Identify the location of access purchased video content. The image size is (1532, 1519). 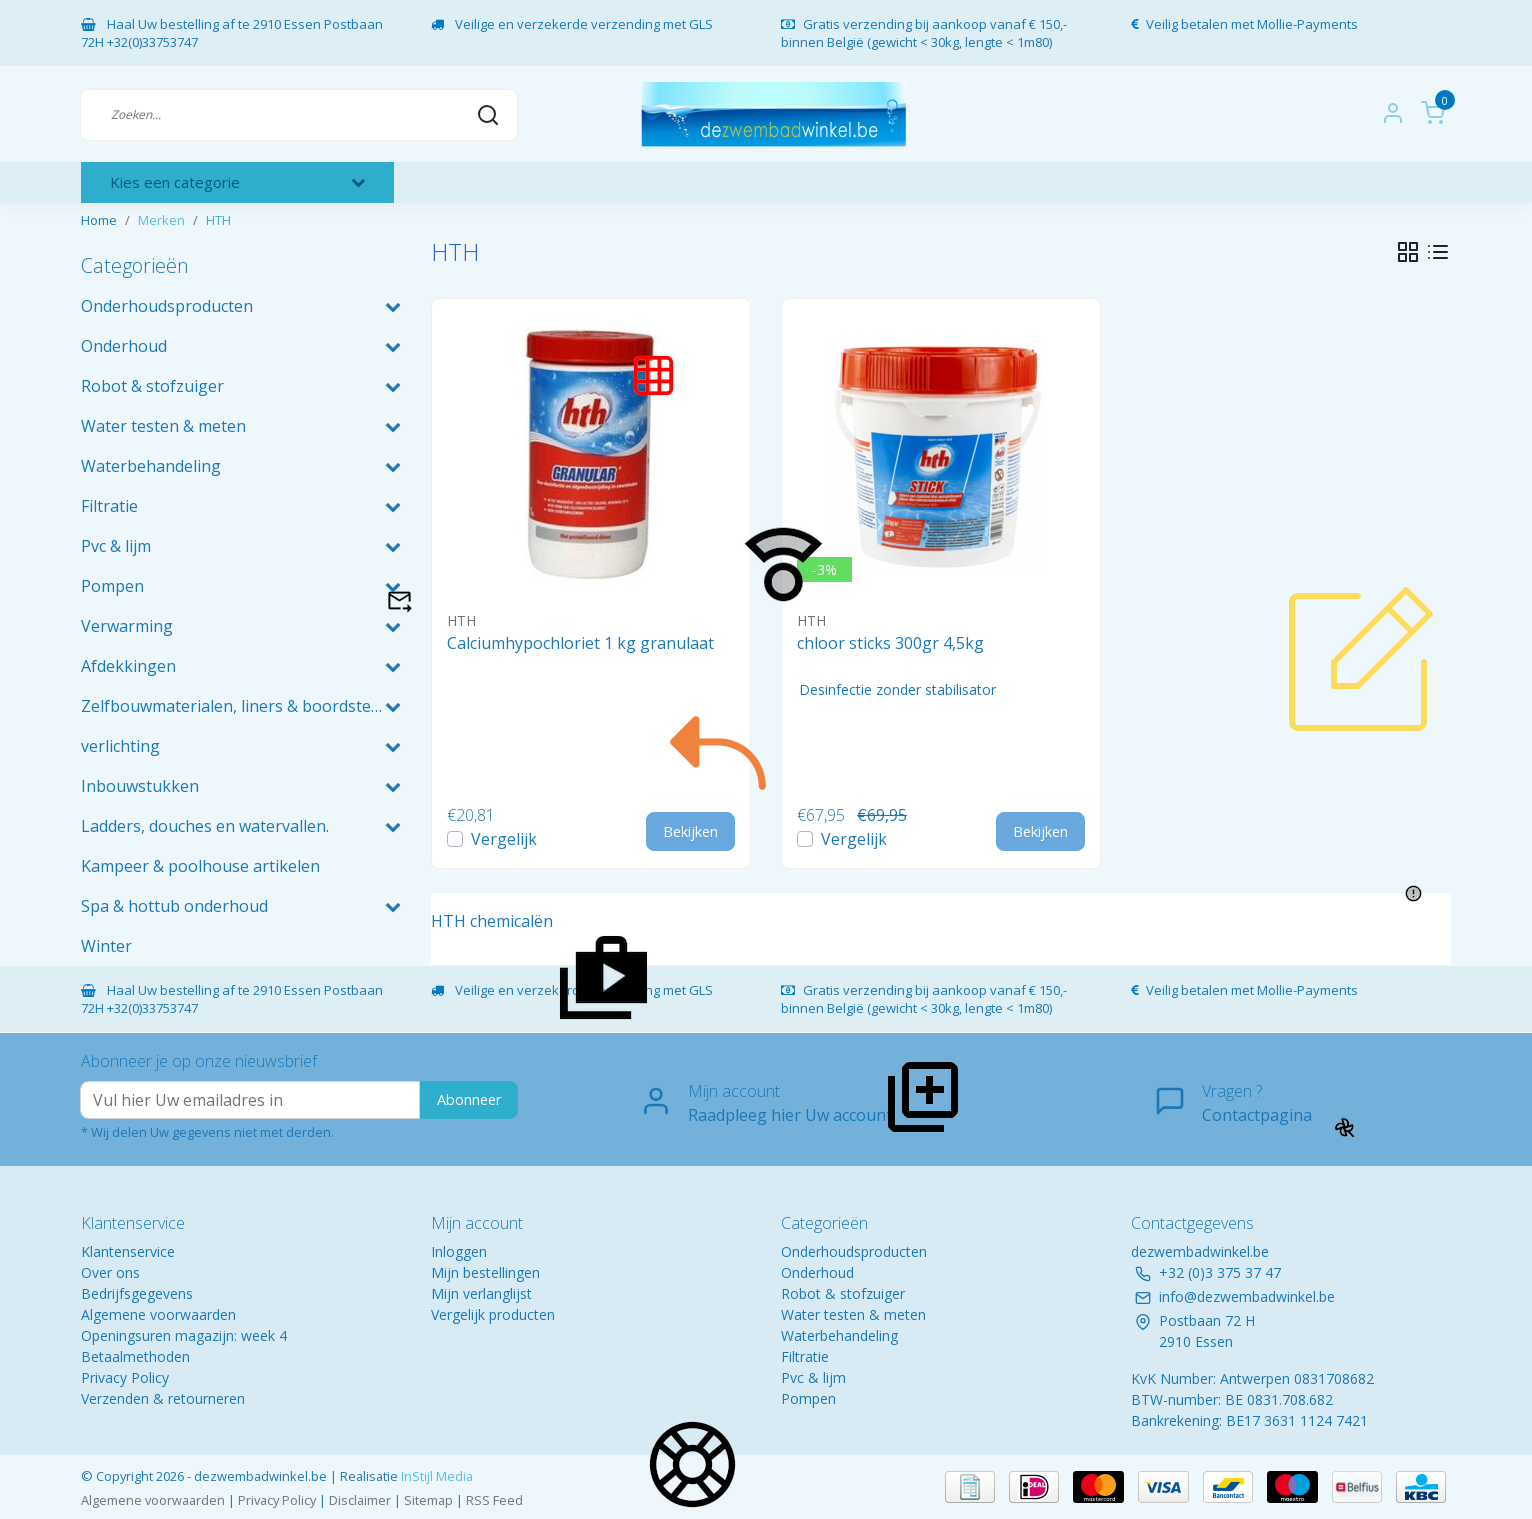
(603, 979).